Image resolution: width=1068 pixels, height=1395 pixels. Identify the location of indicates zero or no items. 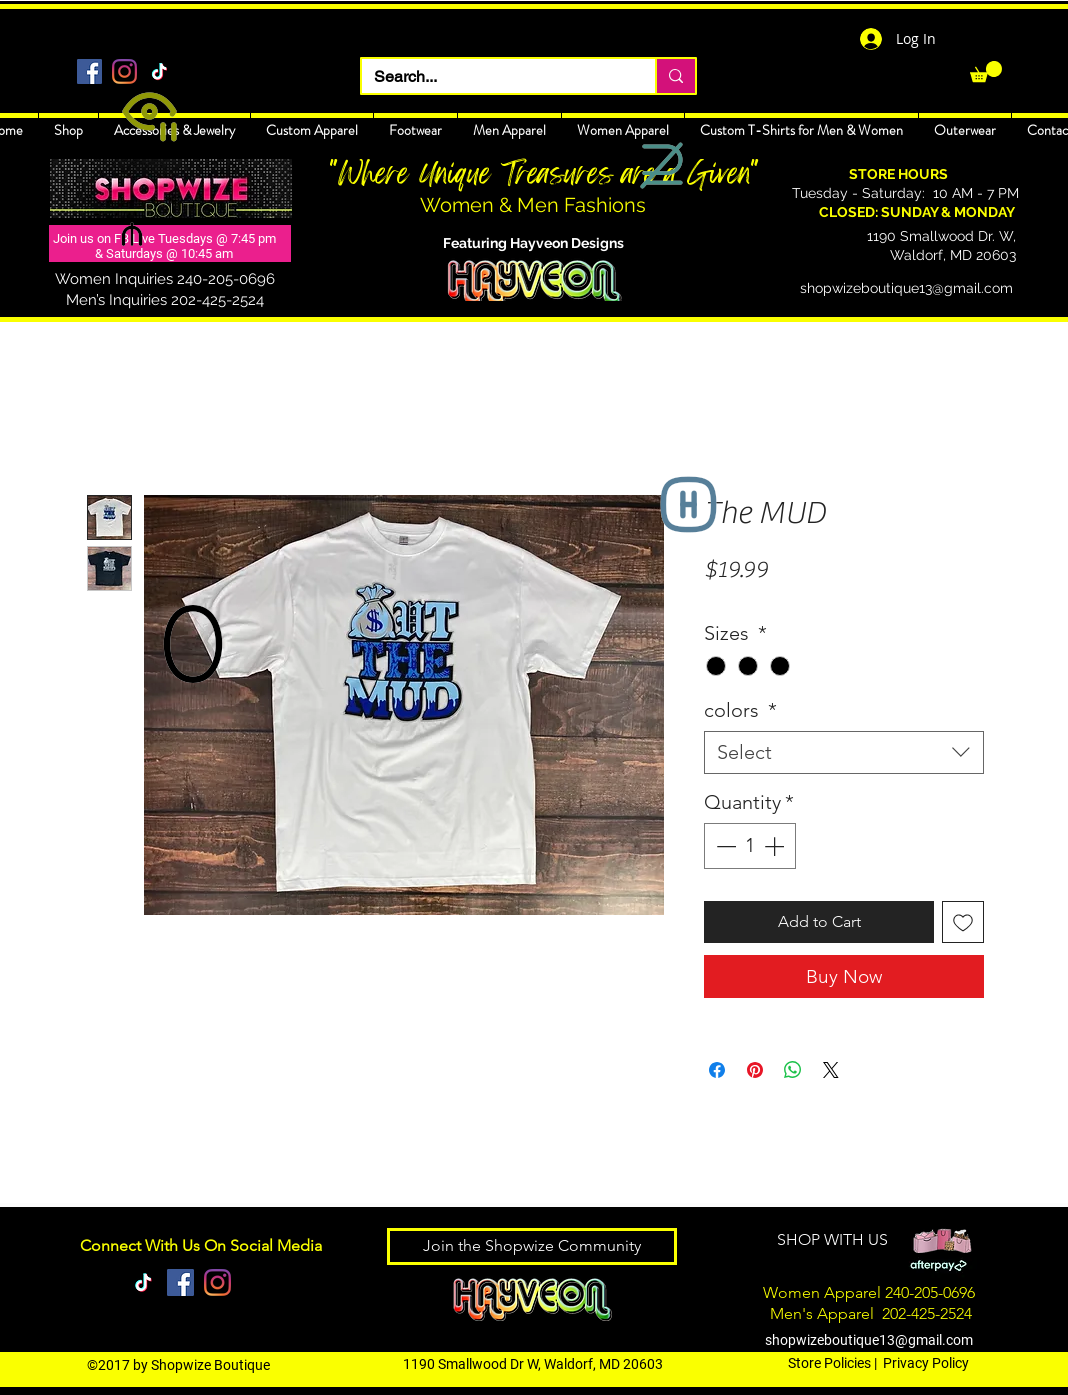
(193, 644).